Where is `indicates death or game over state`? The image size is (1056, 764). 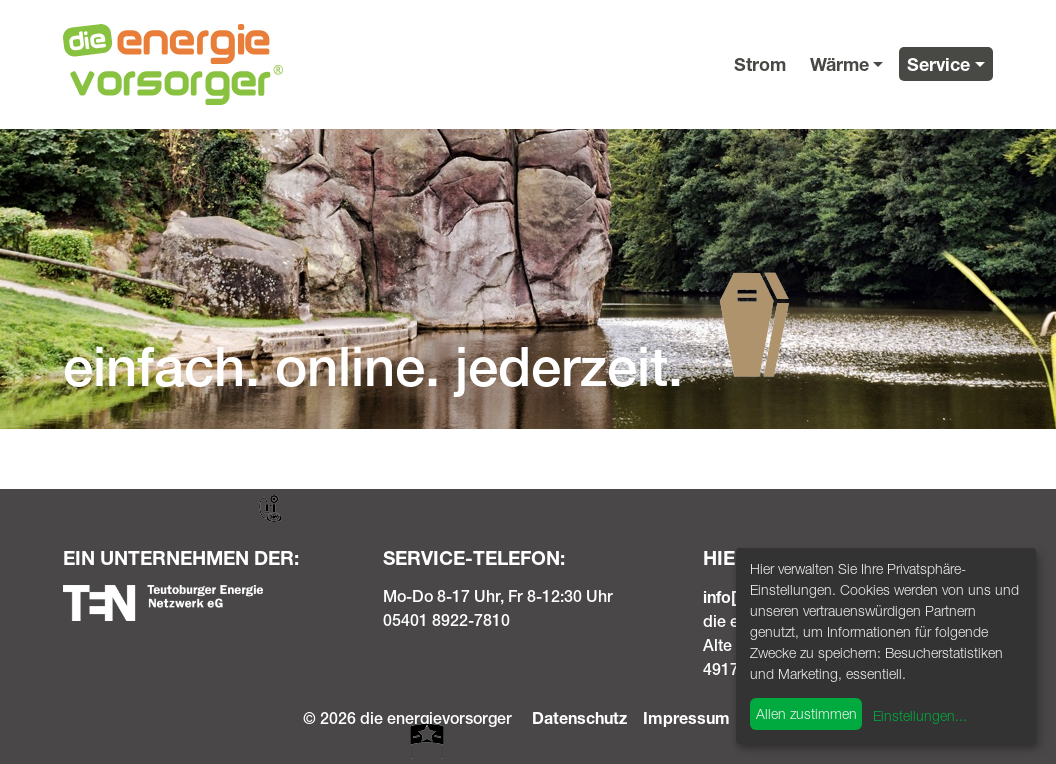 indicates death or game over state is located at coordinates (752, 324).